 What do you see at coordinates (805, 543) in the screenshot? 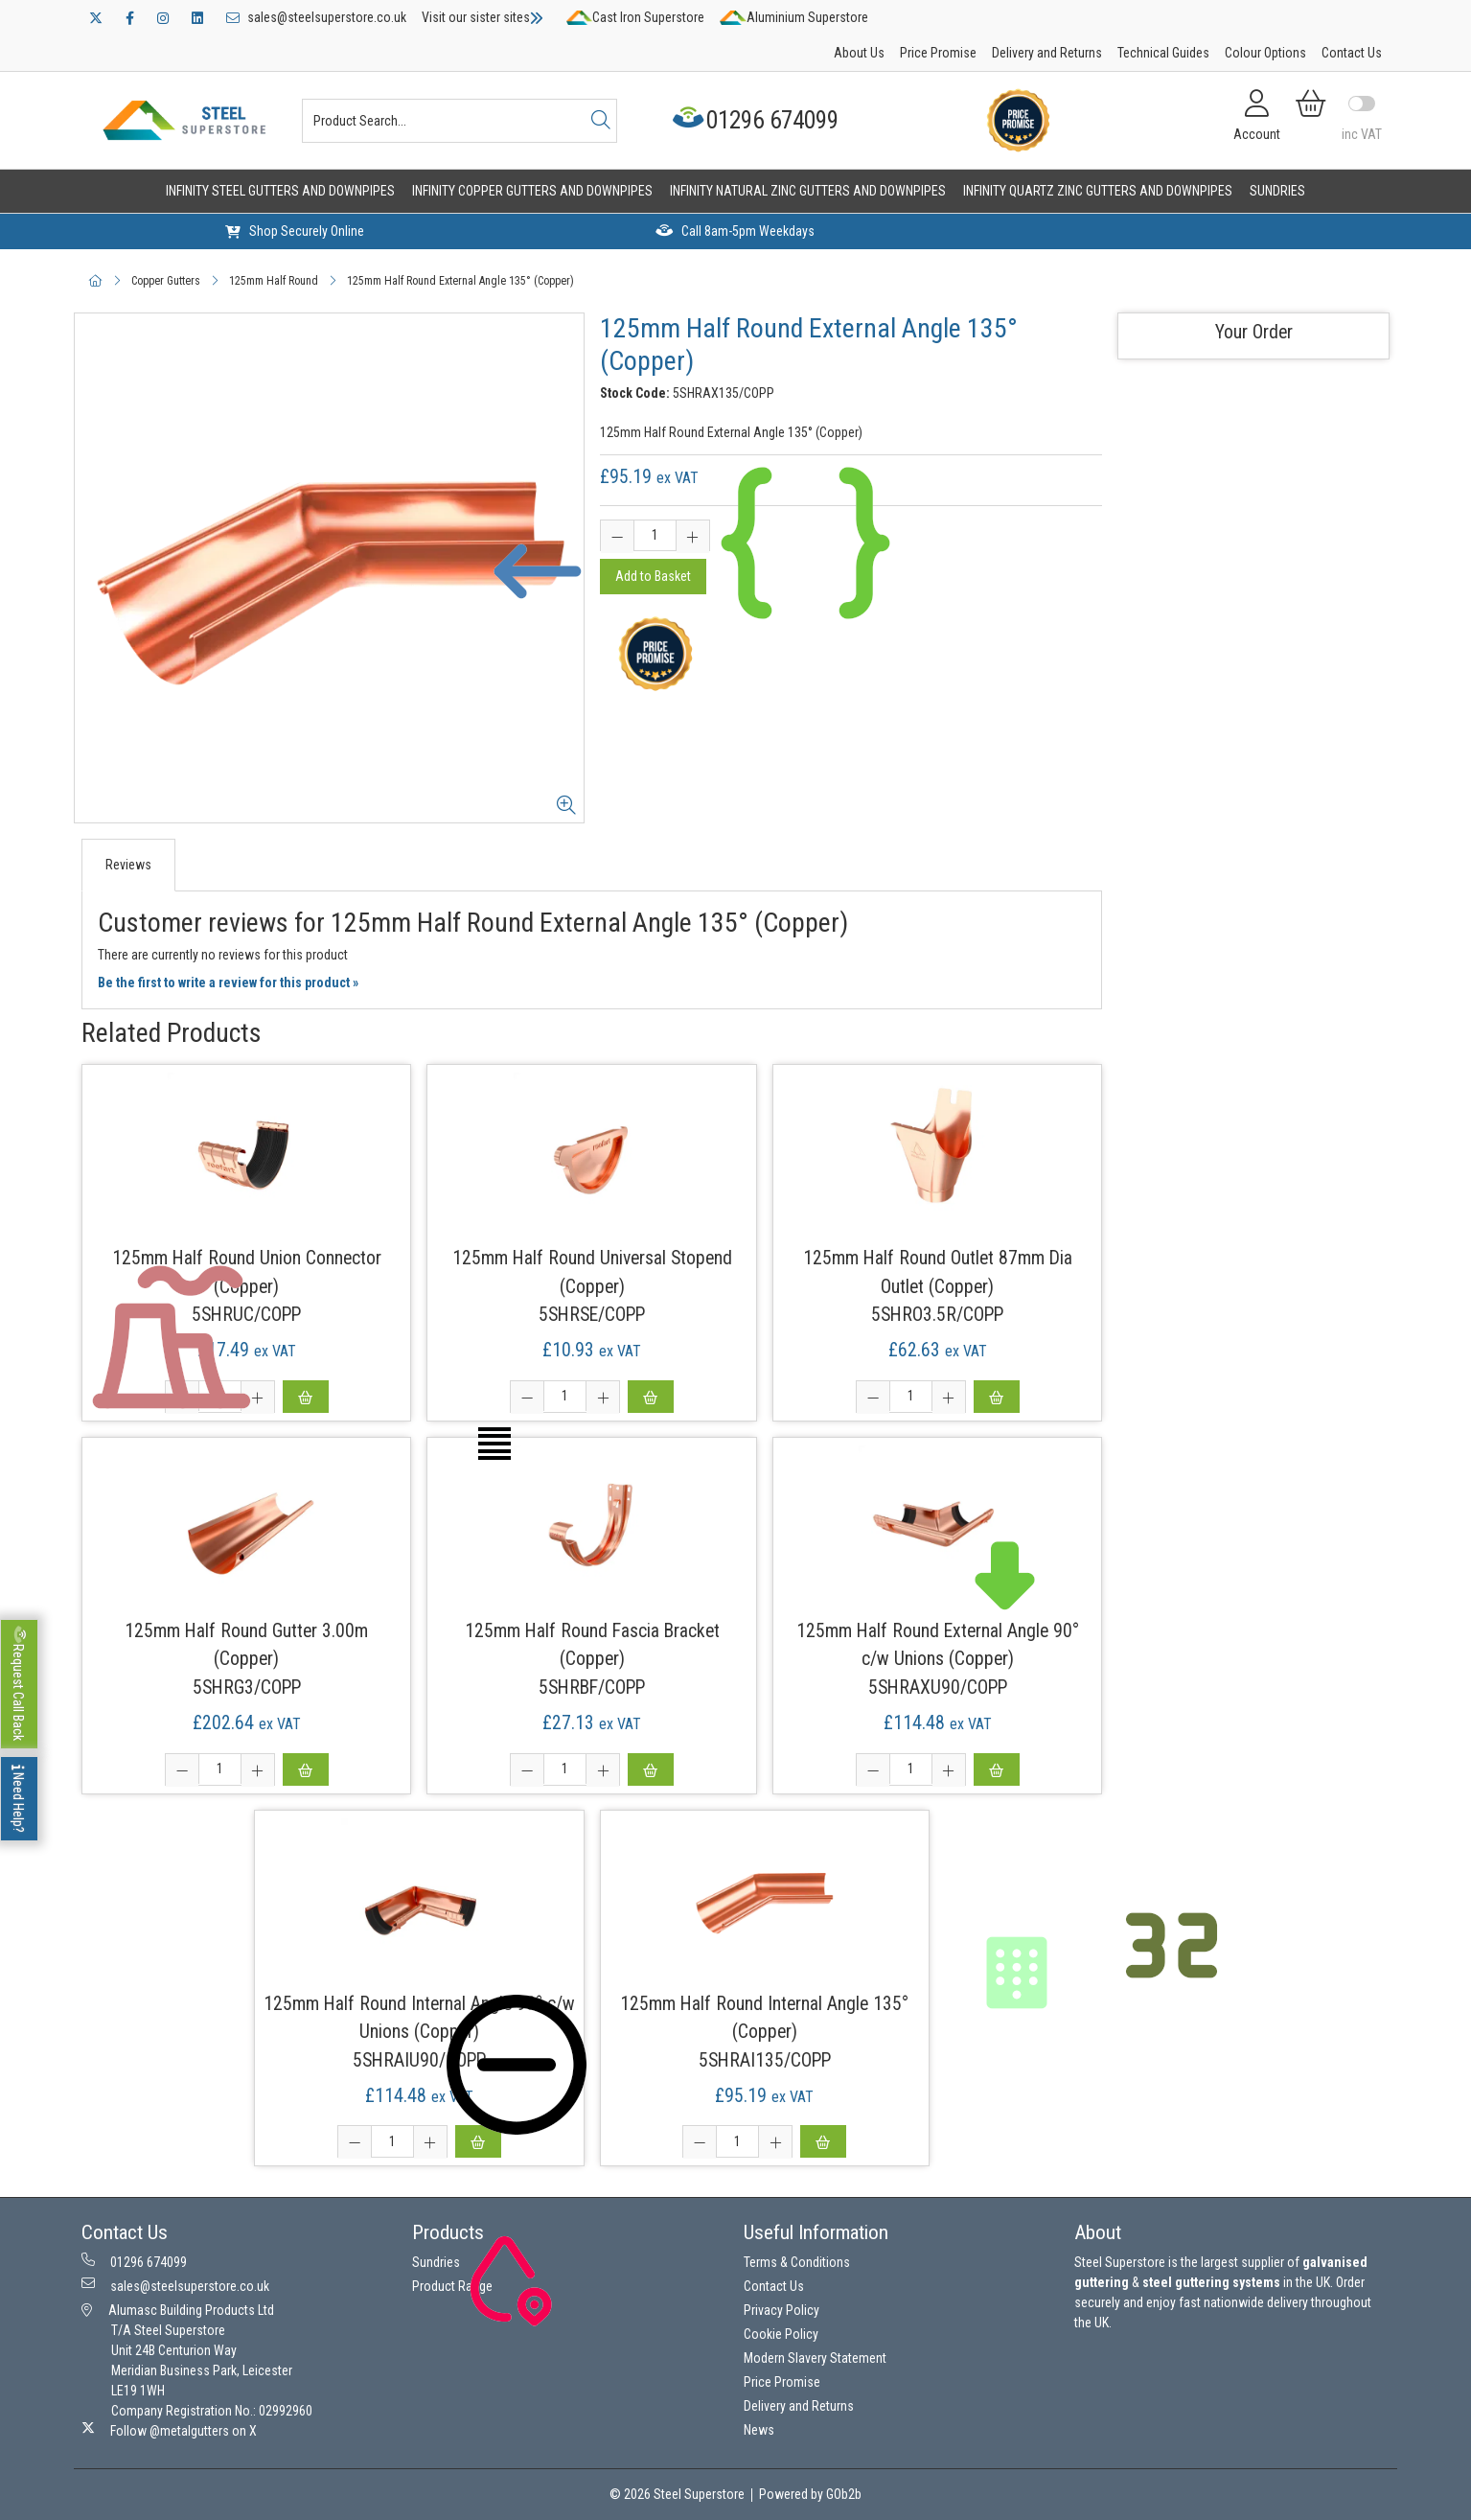
I see `insert code block or code snippet` at bounding box center [805, 543].